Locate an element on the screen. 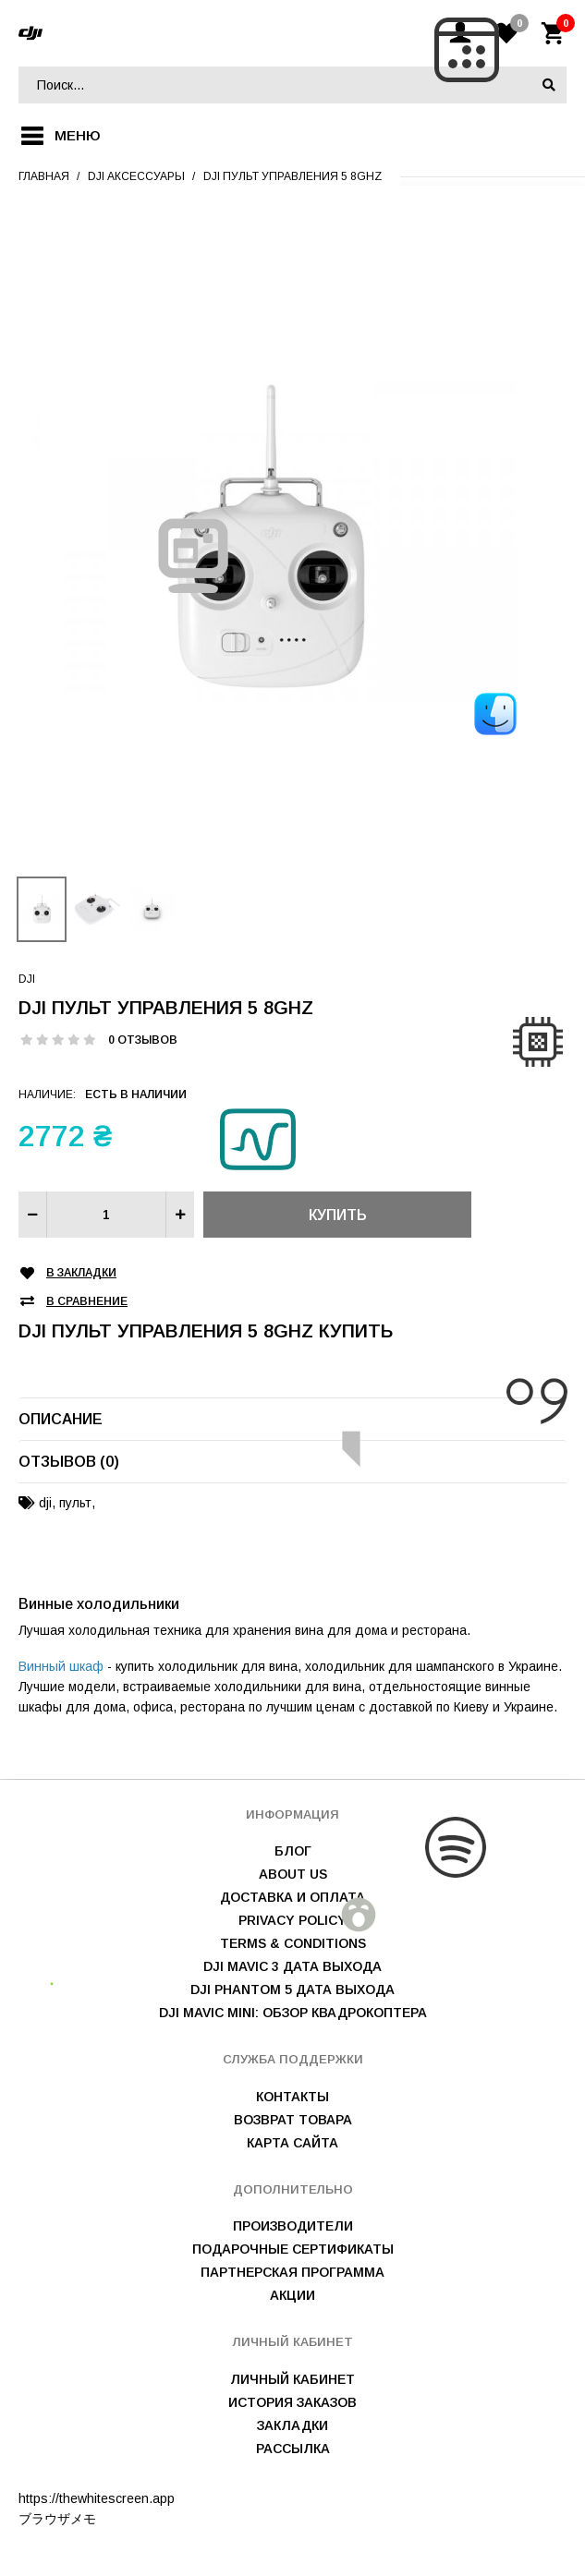 The width and height of the screenshot is (585, 2576). open spotify is located at coordinates (456, 1847).